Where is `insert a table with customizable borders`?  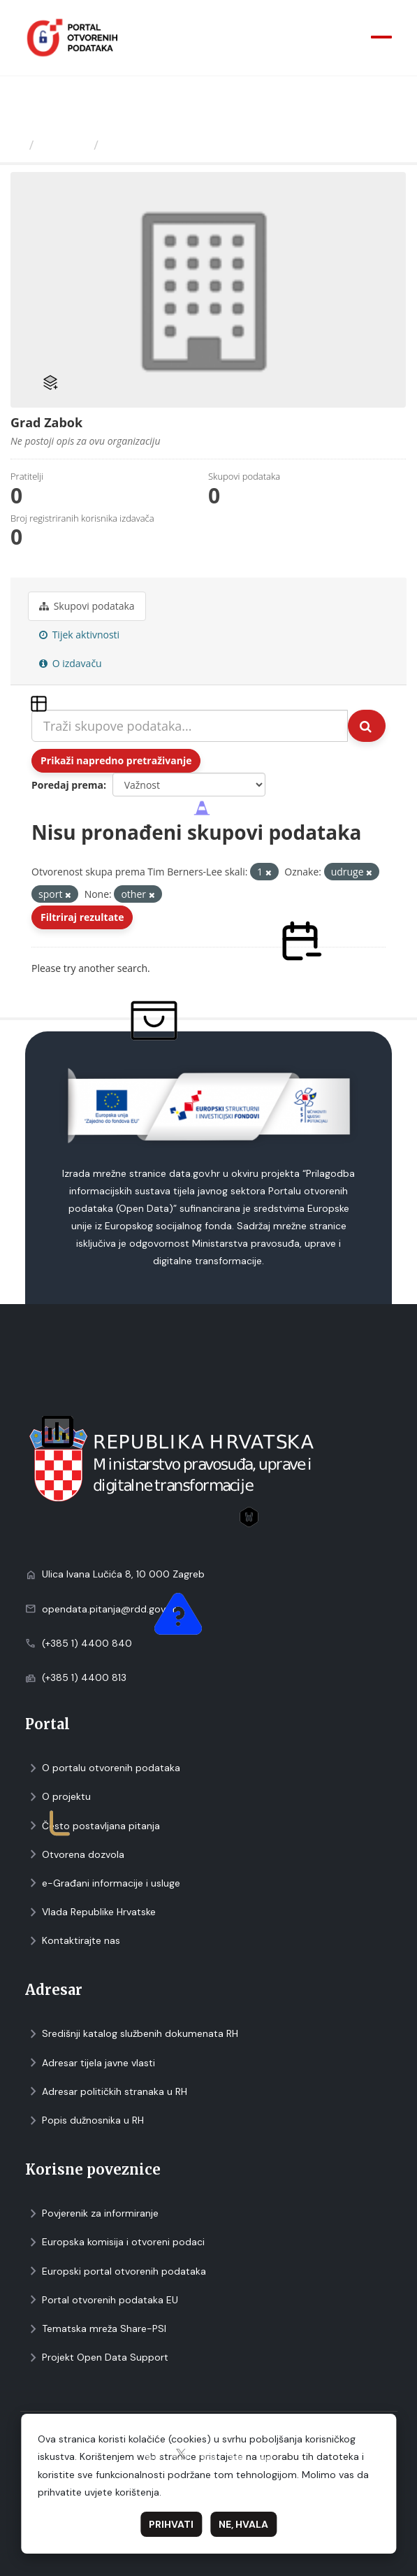 insert a table with customizable borders is located at coordinates (38, 703).